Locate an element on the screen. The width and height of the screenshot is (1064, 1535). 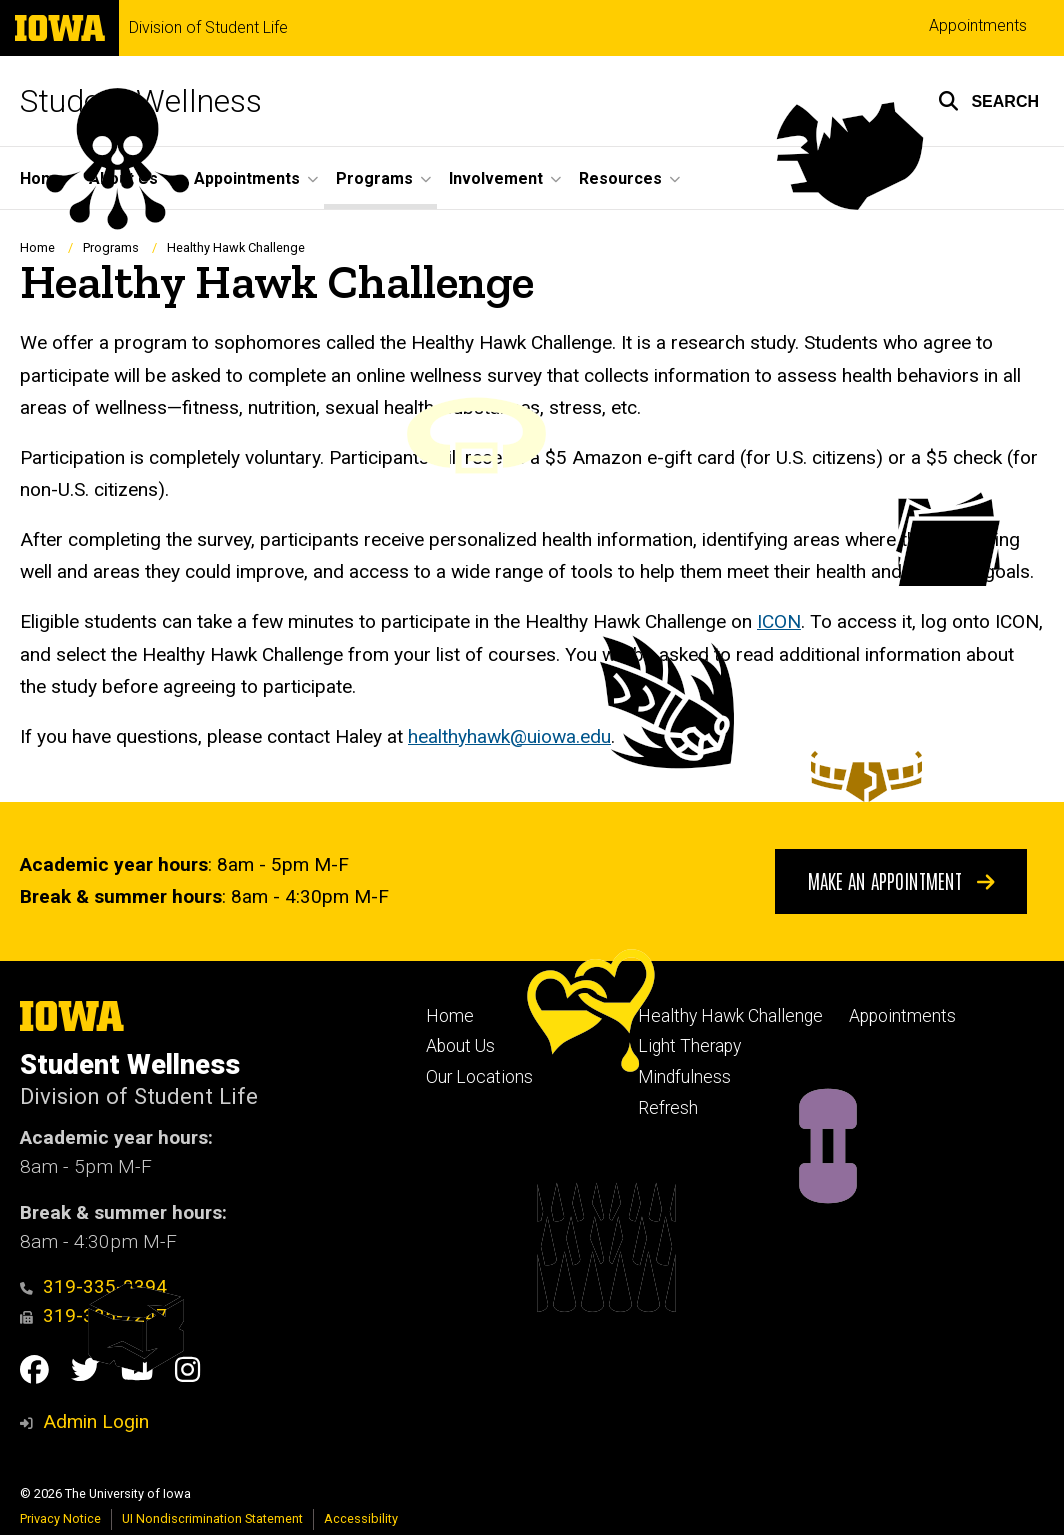
equip or manage belt accessory is located at coordinates (476, 435).